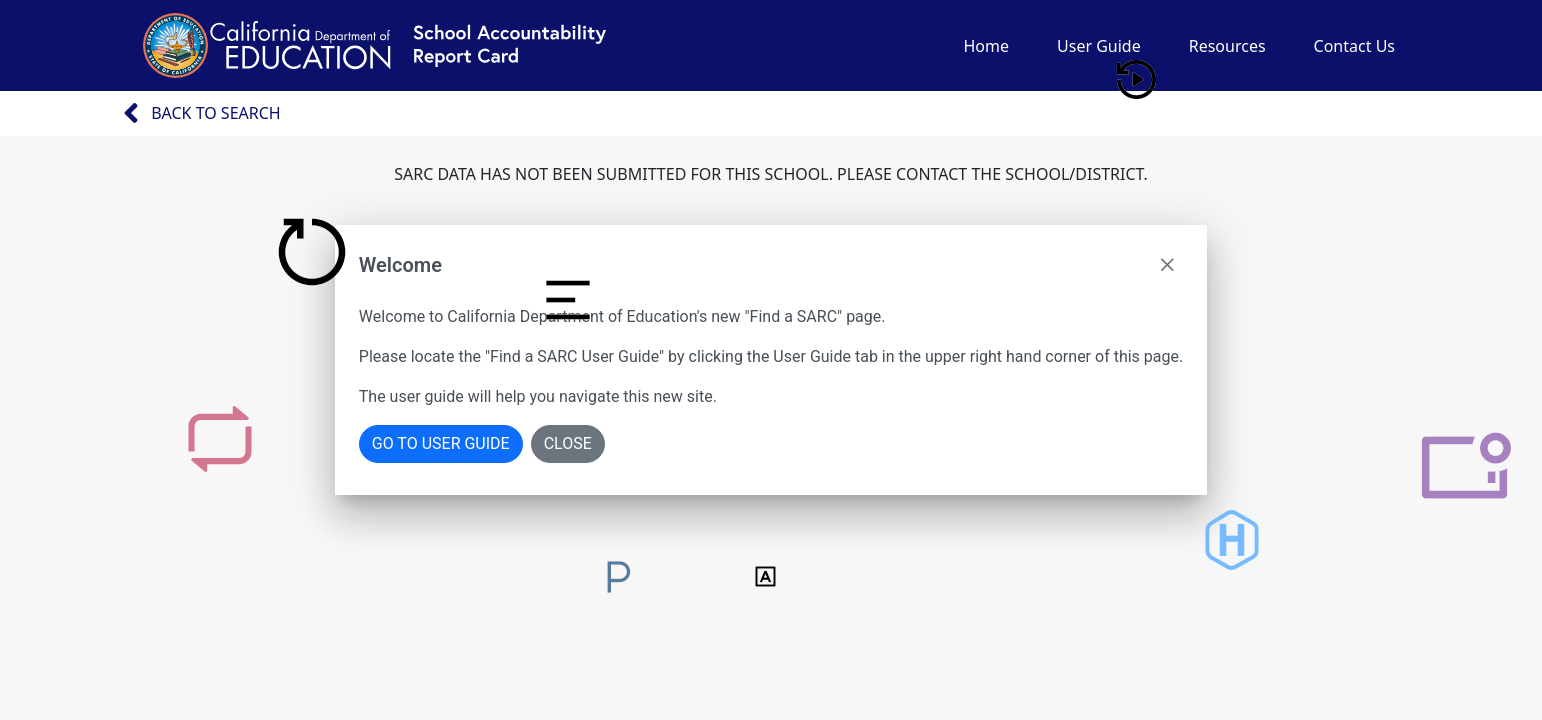 Image resolution: width=1542 pixels, height=720 pixels. Describe the element at coordinates (312, 252) in the screenshot. I see `reset or restore to default settings` at that location.